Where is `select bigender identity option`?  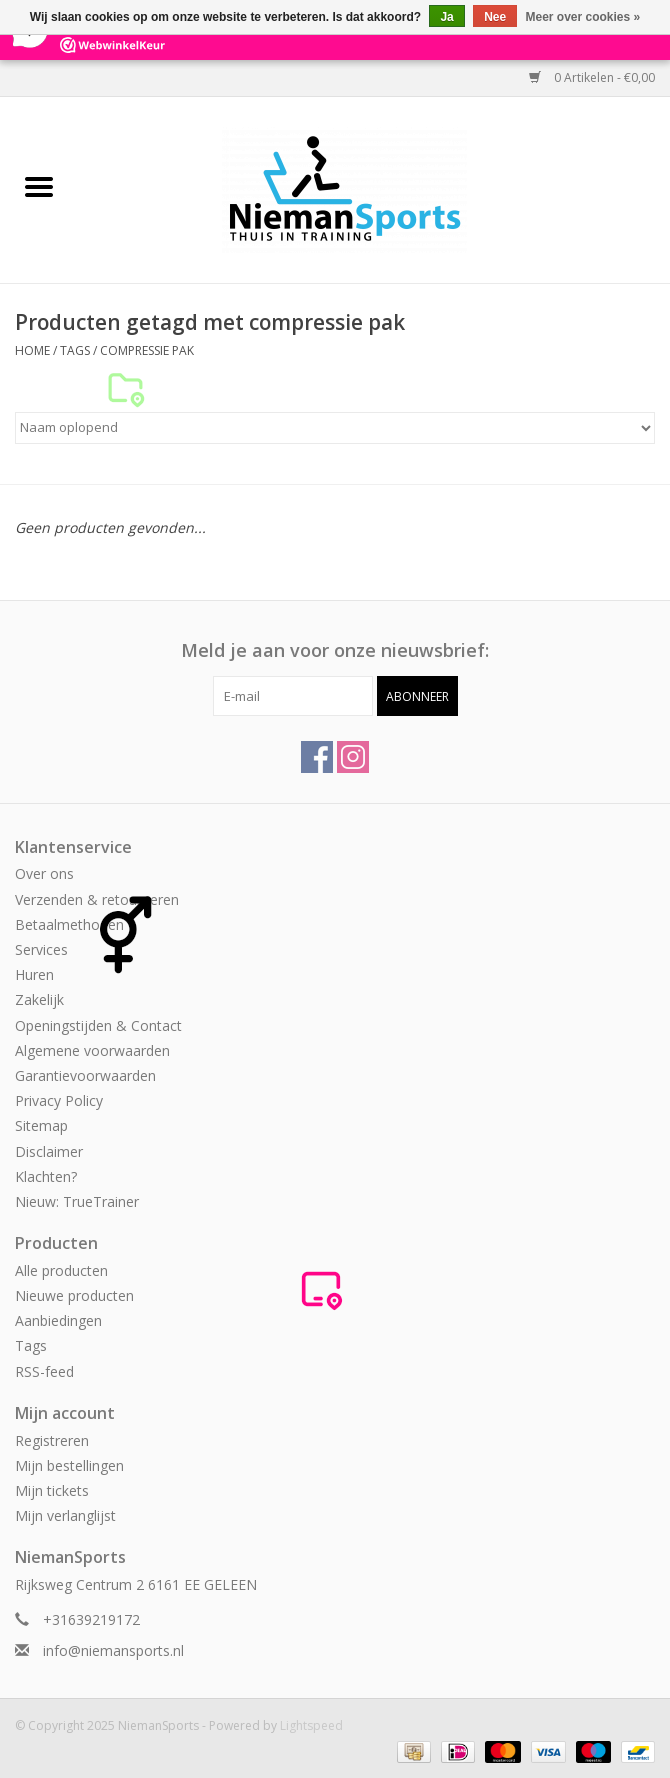
select bigender identity option is located at coordinates (122, 933).